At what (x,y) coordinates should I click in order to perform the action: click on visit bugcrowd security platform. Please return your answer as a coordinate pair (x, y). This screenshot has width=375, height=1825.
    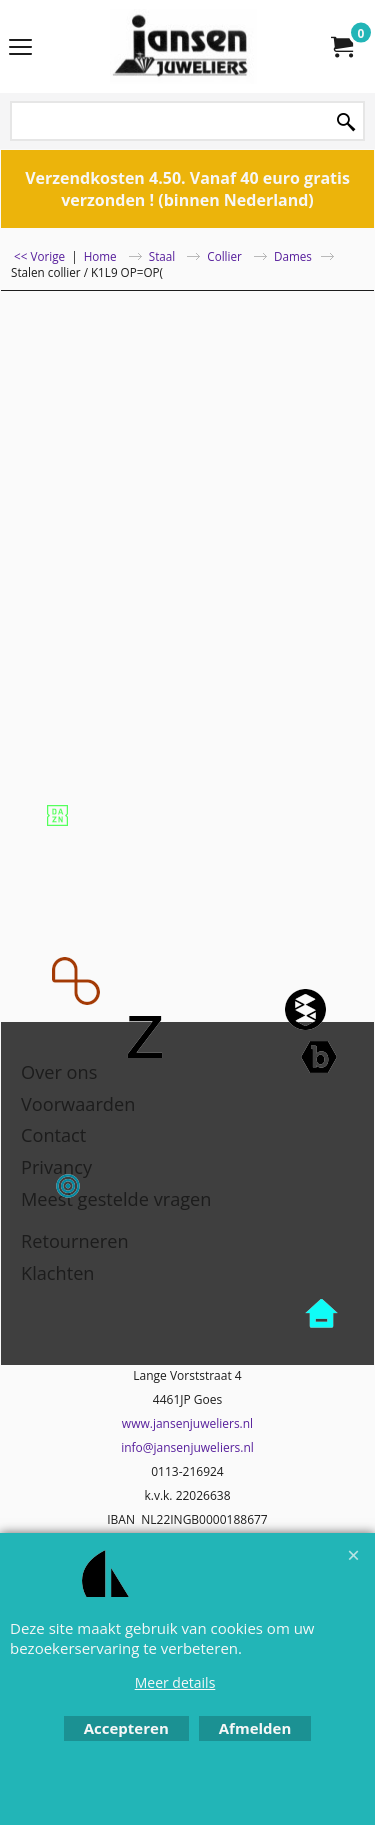
    Looking at the image, I should click on (319, 1057).